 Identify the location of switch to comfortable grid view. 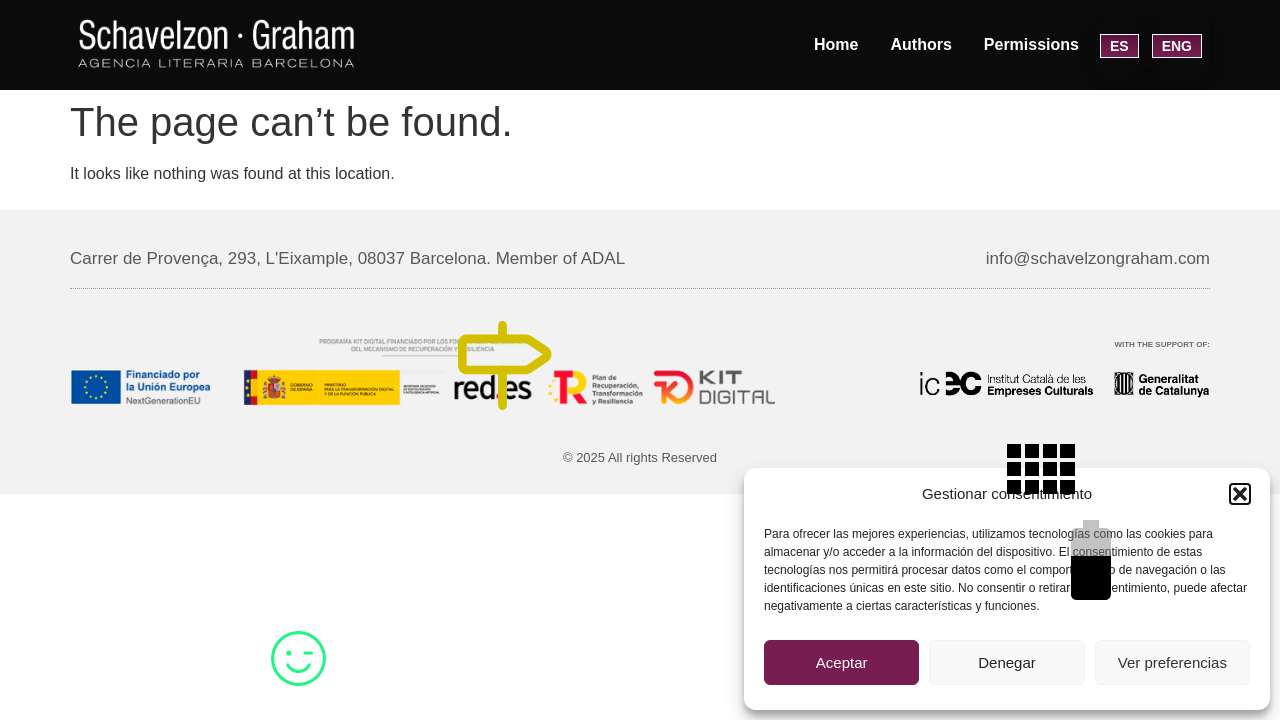
(1039, 469).